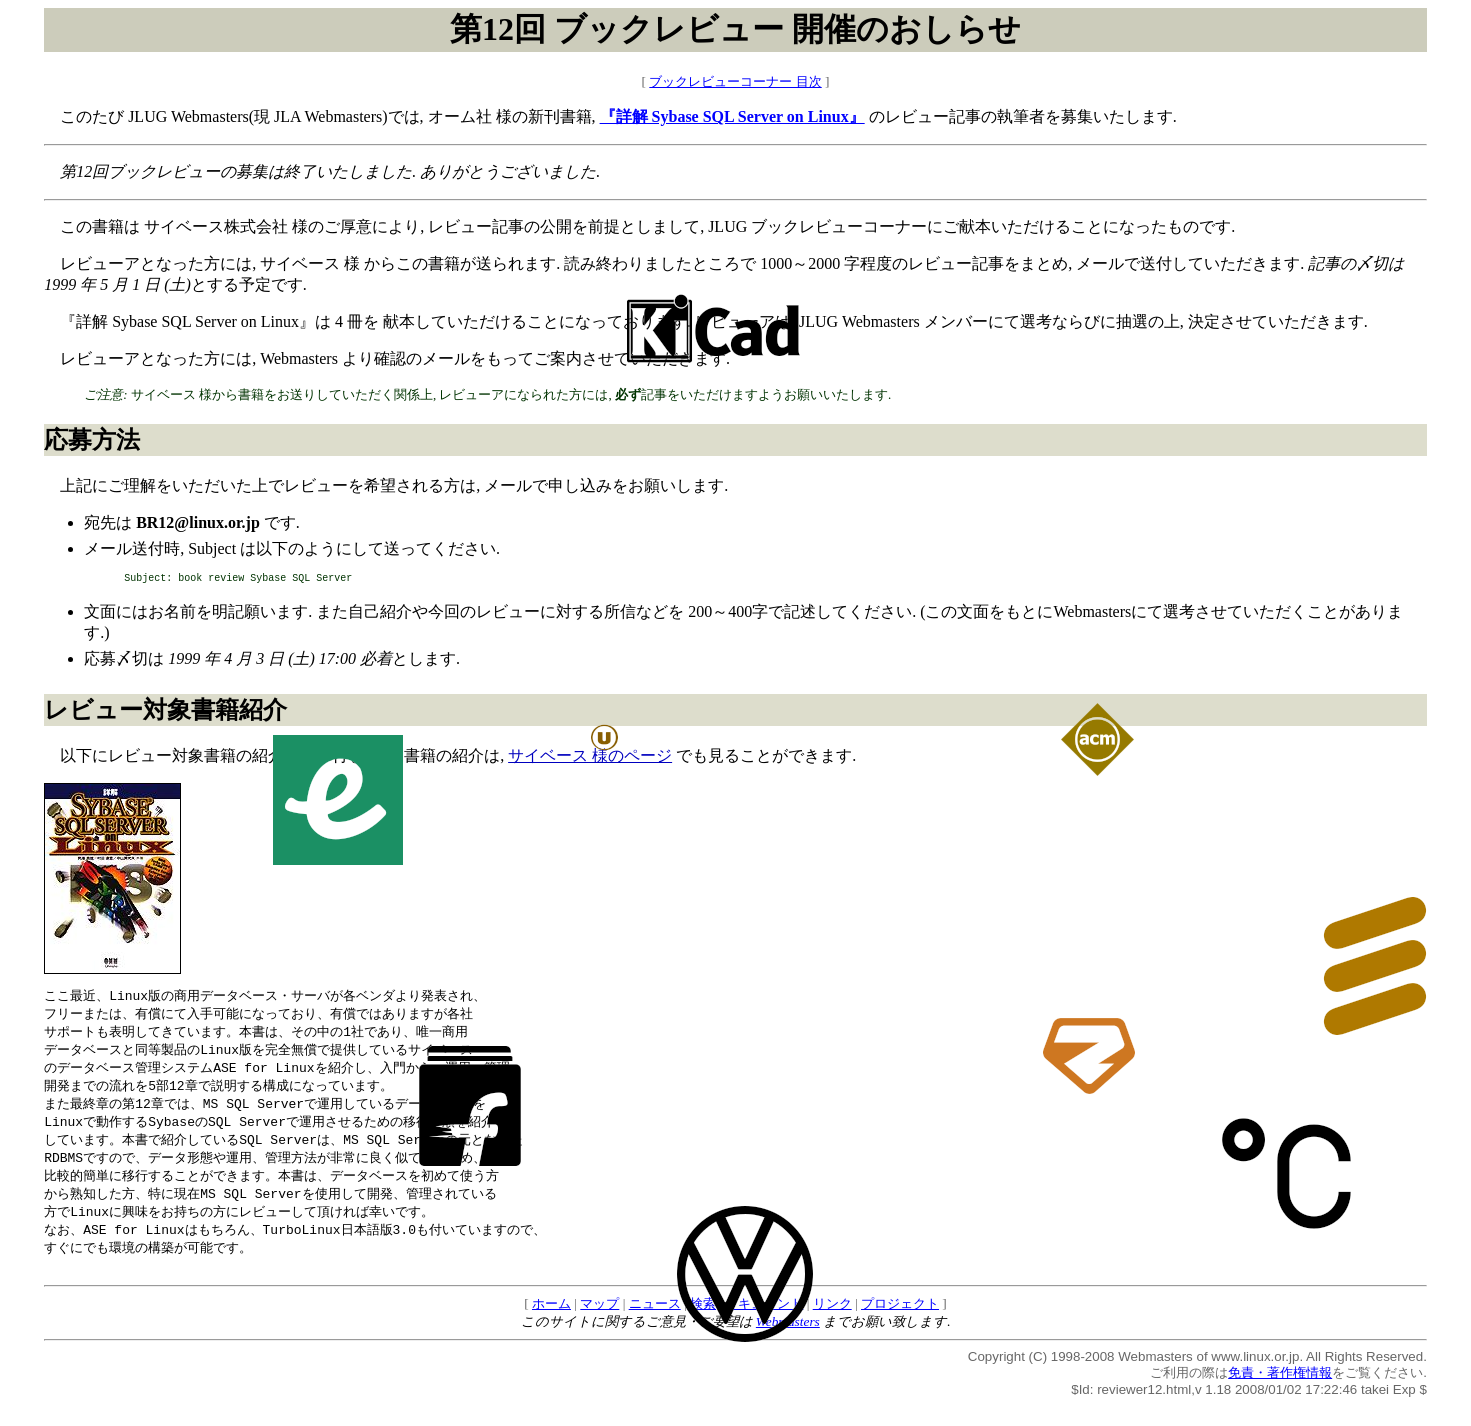 The height and width of the screenshot is (1426, 1471). What do you see at coordinates (1089, 1056) in the screenshot?
I see `zod typescript validation library logo` at bounding box center [1089, 1056].